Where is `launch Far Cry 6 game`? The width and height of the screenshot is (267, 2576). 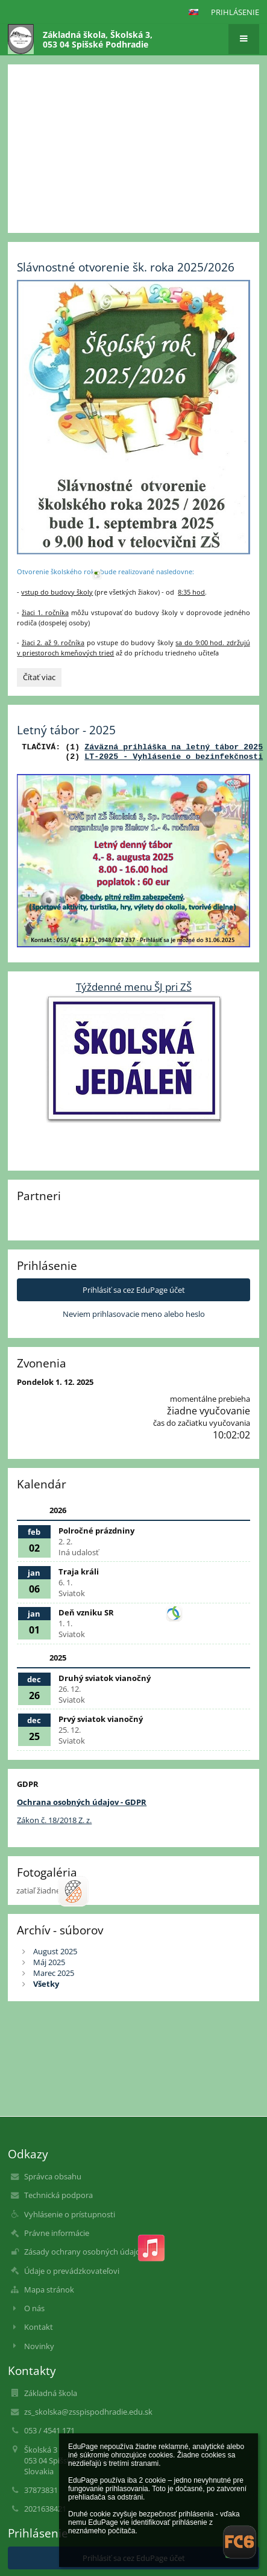
launch Far Cry 6 game is located at coordinates (239, 2542).